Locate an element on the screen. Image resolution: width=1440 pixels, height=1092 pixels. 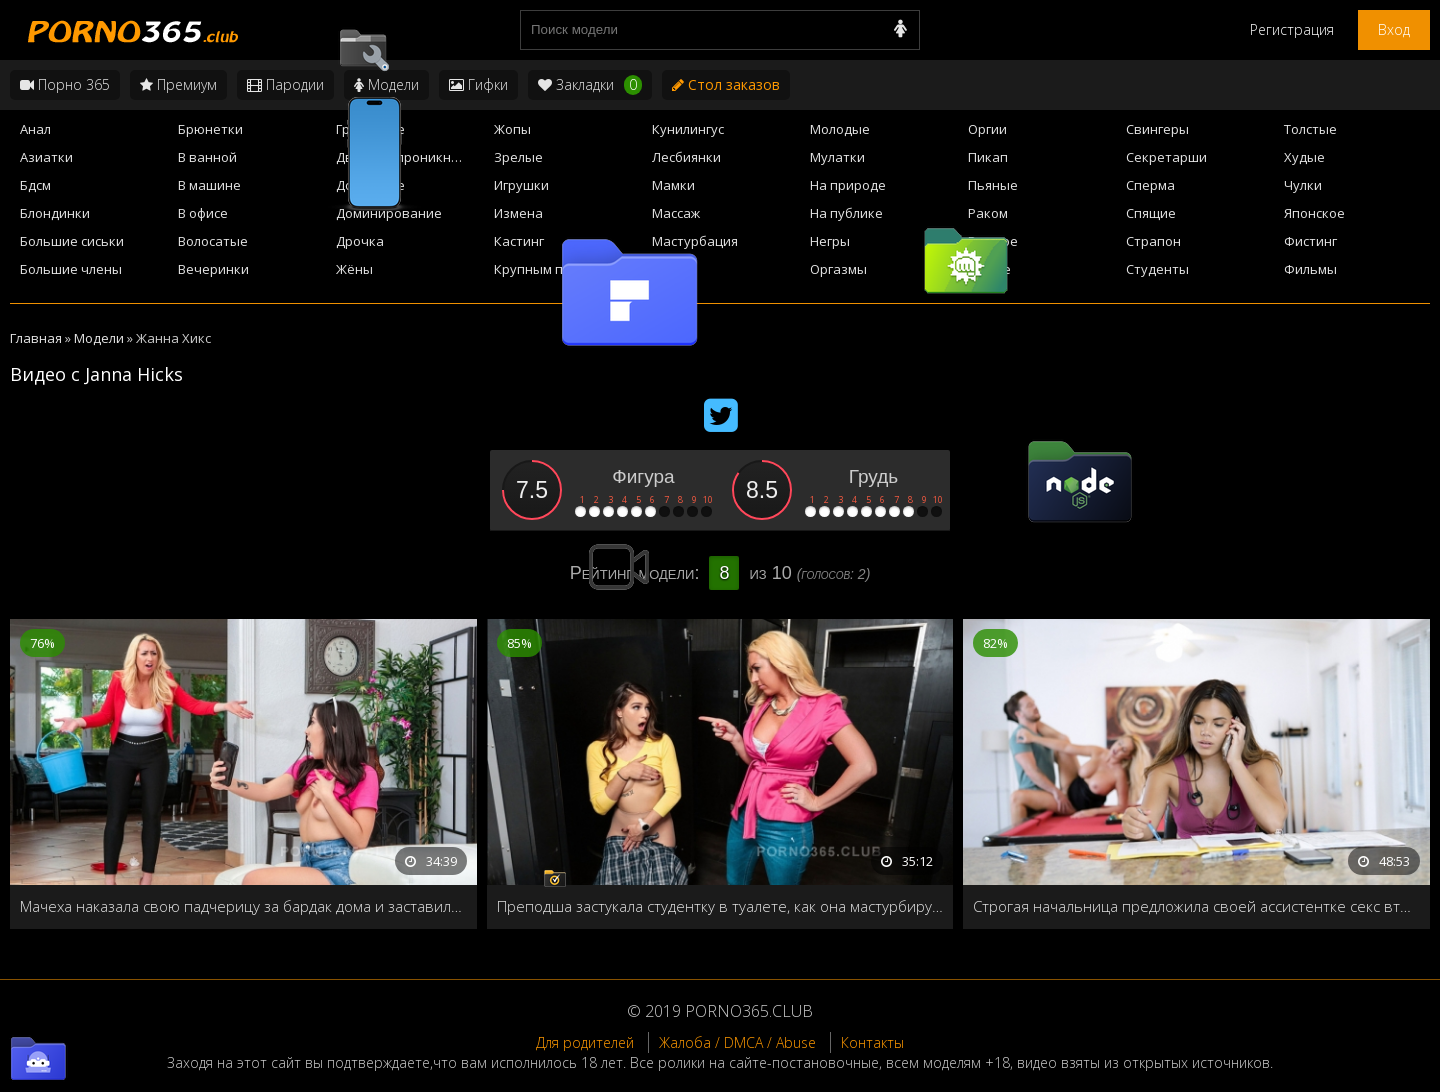
open resource hacker project folder is located at coordinates (363, 49).